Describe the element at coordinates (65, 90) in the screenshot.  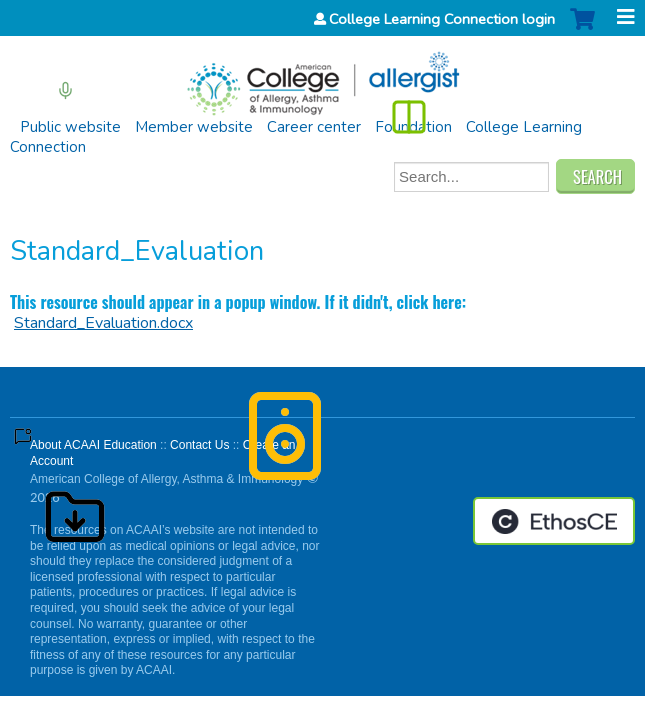
I see `tap to start voice input` at that location.